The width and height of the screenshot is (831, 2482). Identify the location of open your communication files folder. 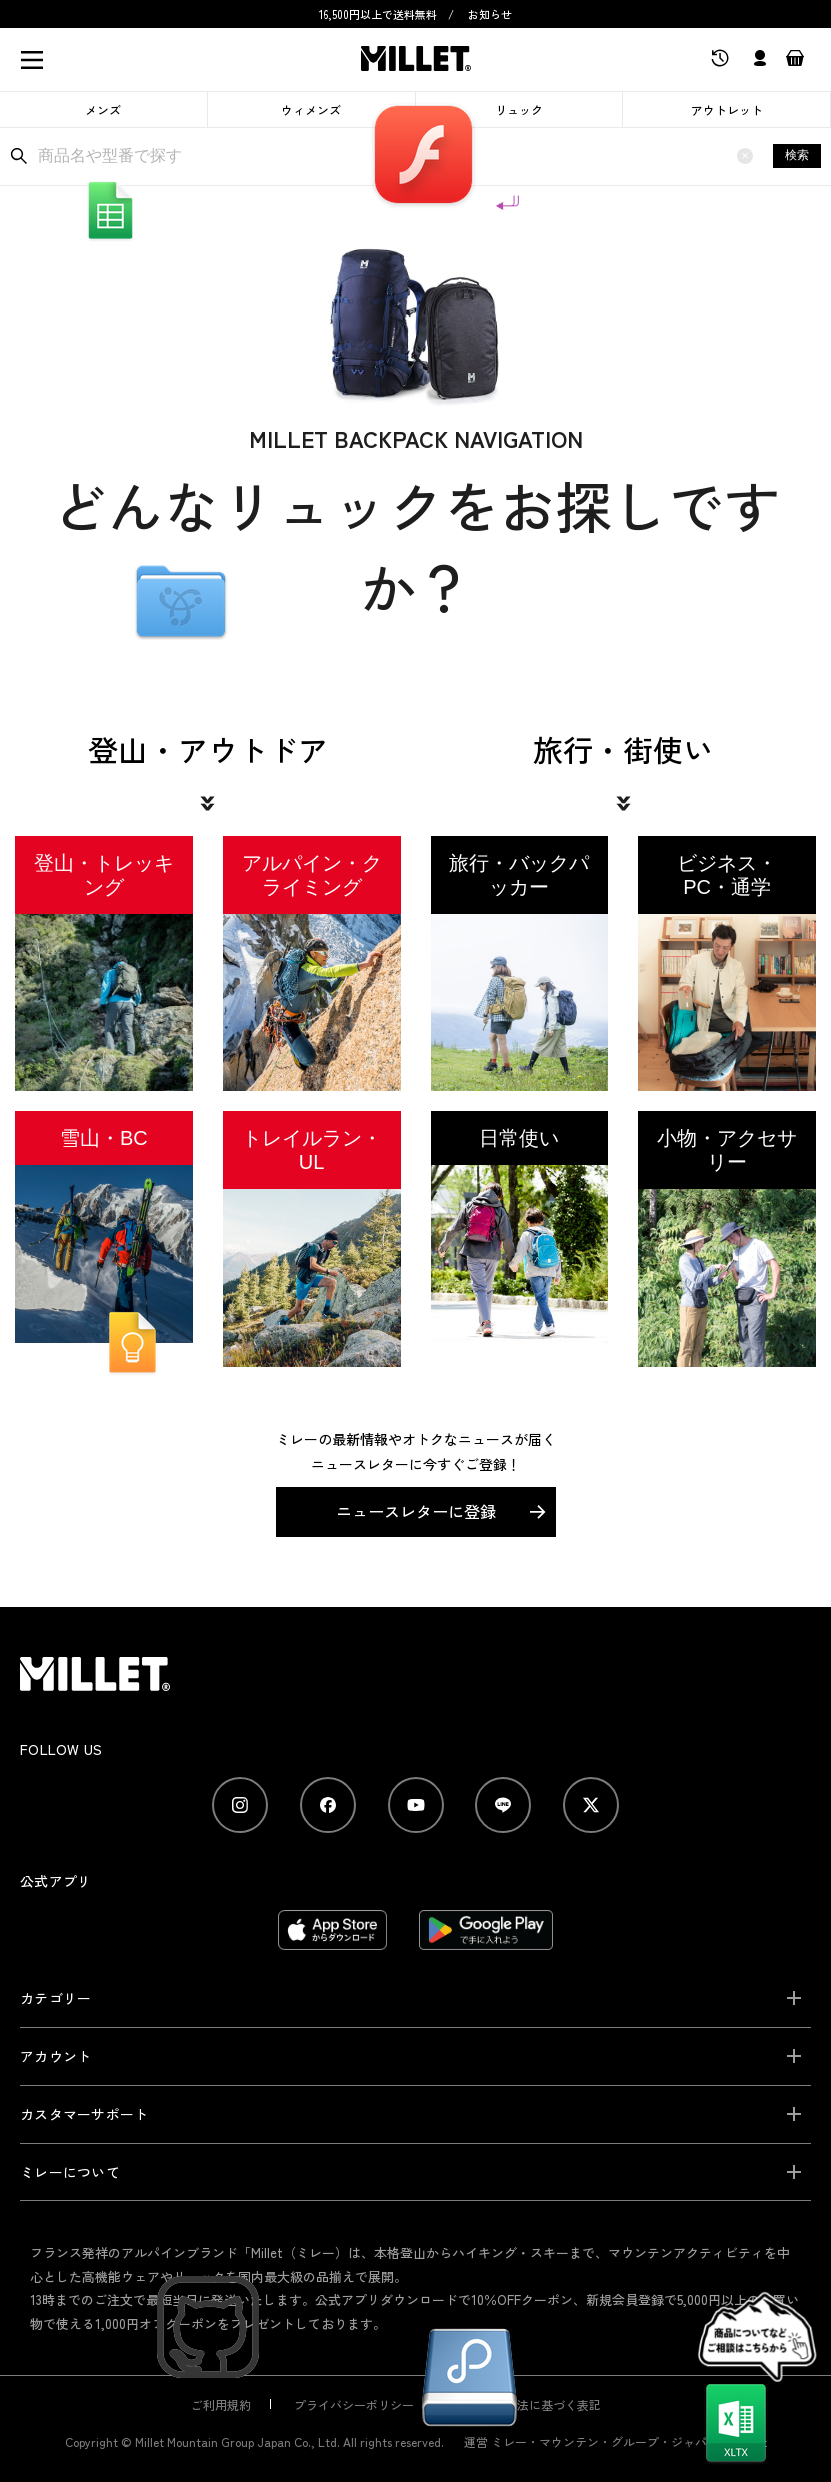
(181, 601).